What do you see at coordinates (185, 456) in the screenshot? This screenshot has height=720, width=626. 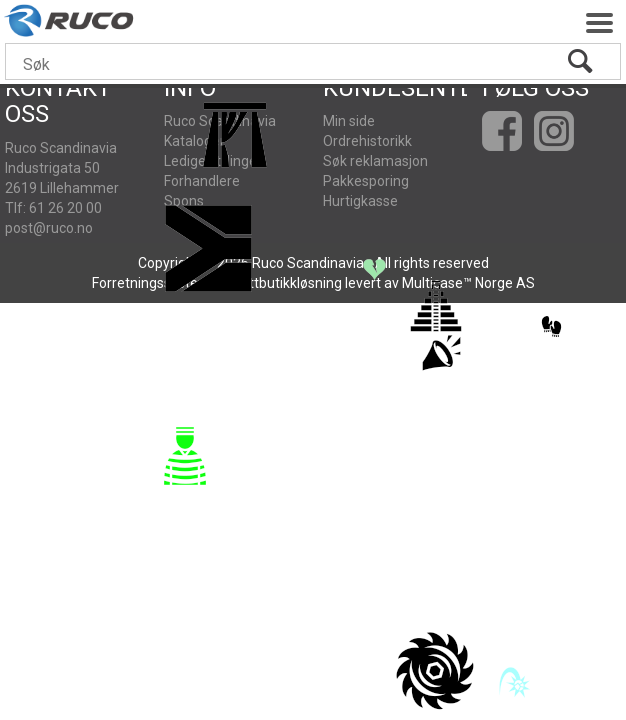 I see `indicates a prisoner or convict character in a game` at bounding box center [185, 456].